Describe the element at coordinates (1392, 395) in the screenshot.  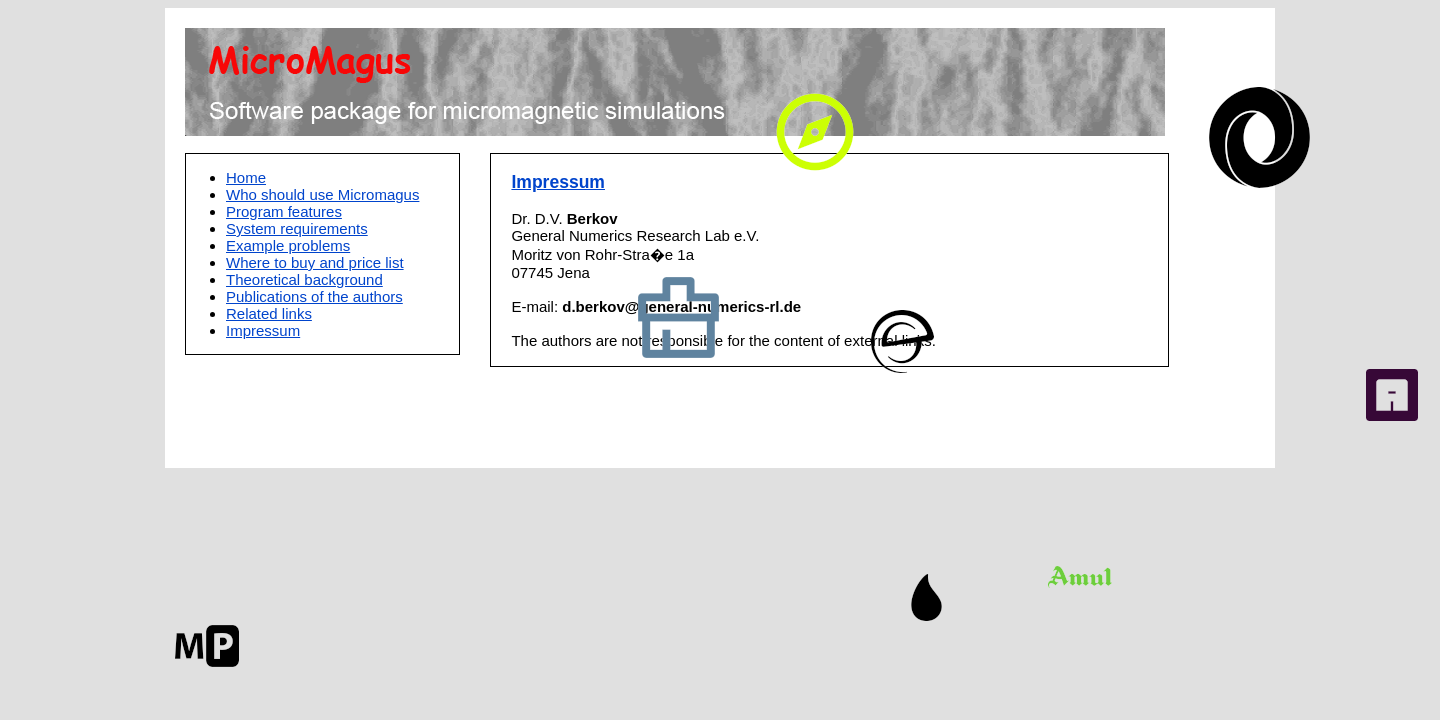
I see `astral brand logo` at that location.